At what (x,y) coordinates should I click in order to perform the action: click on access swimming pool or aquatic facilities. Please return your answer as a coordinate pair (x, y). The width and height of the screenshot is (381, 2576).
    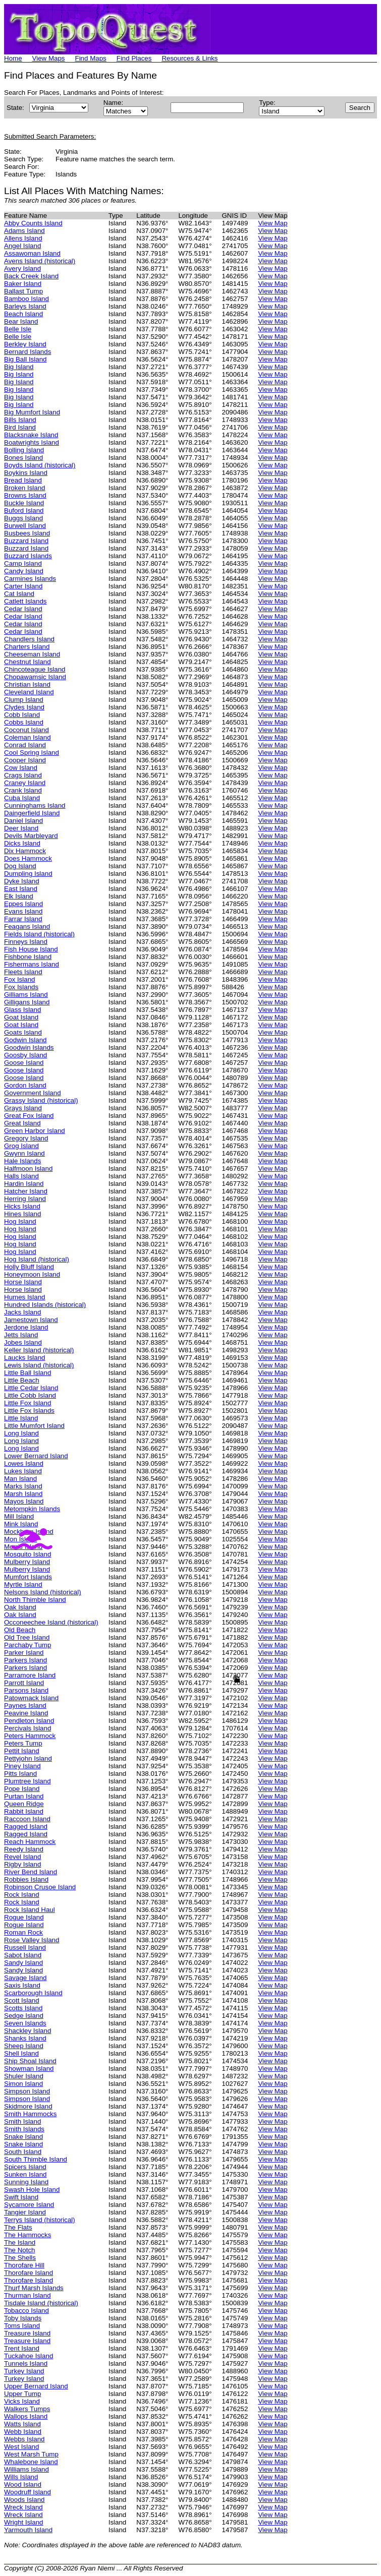
    Looking at the image, I should click on (32, 1539).